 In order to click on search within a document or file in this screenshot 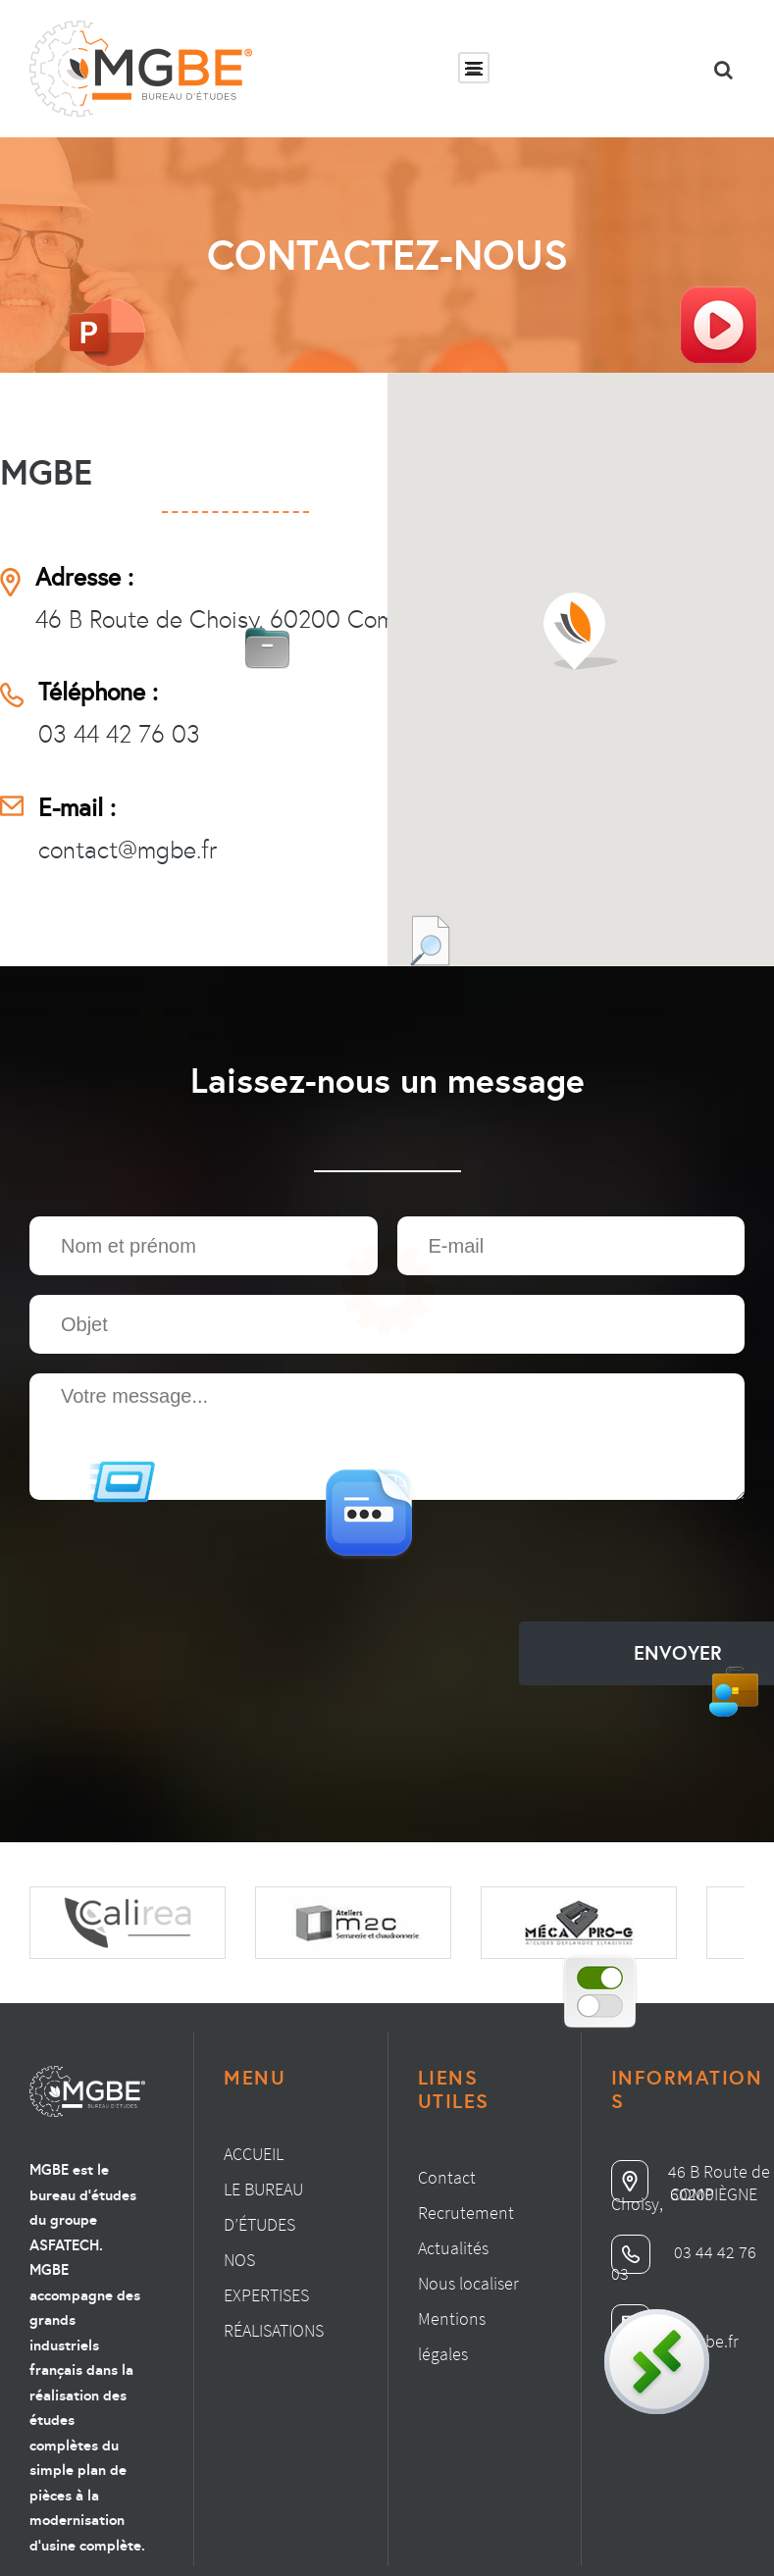, I will do `click(431, 941)`.